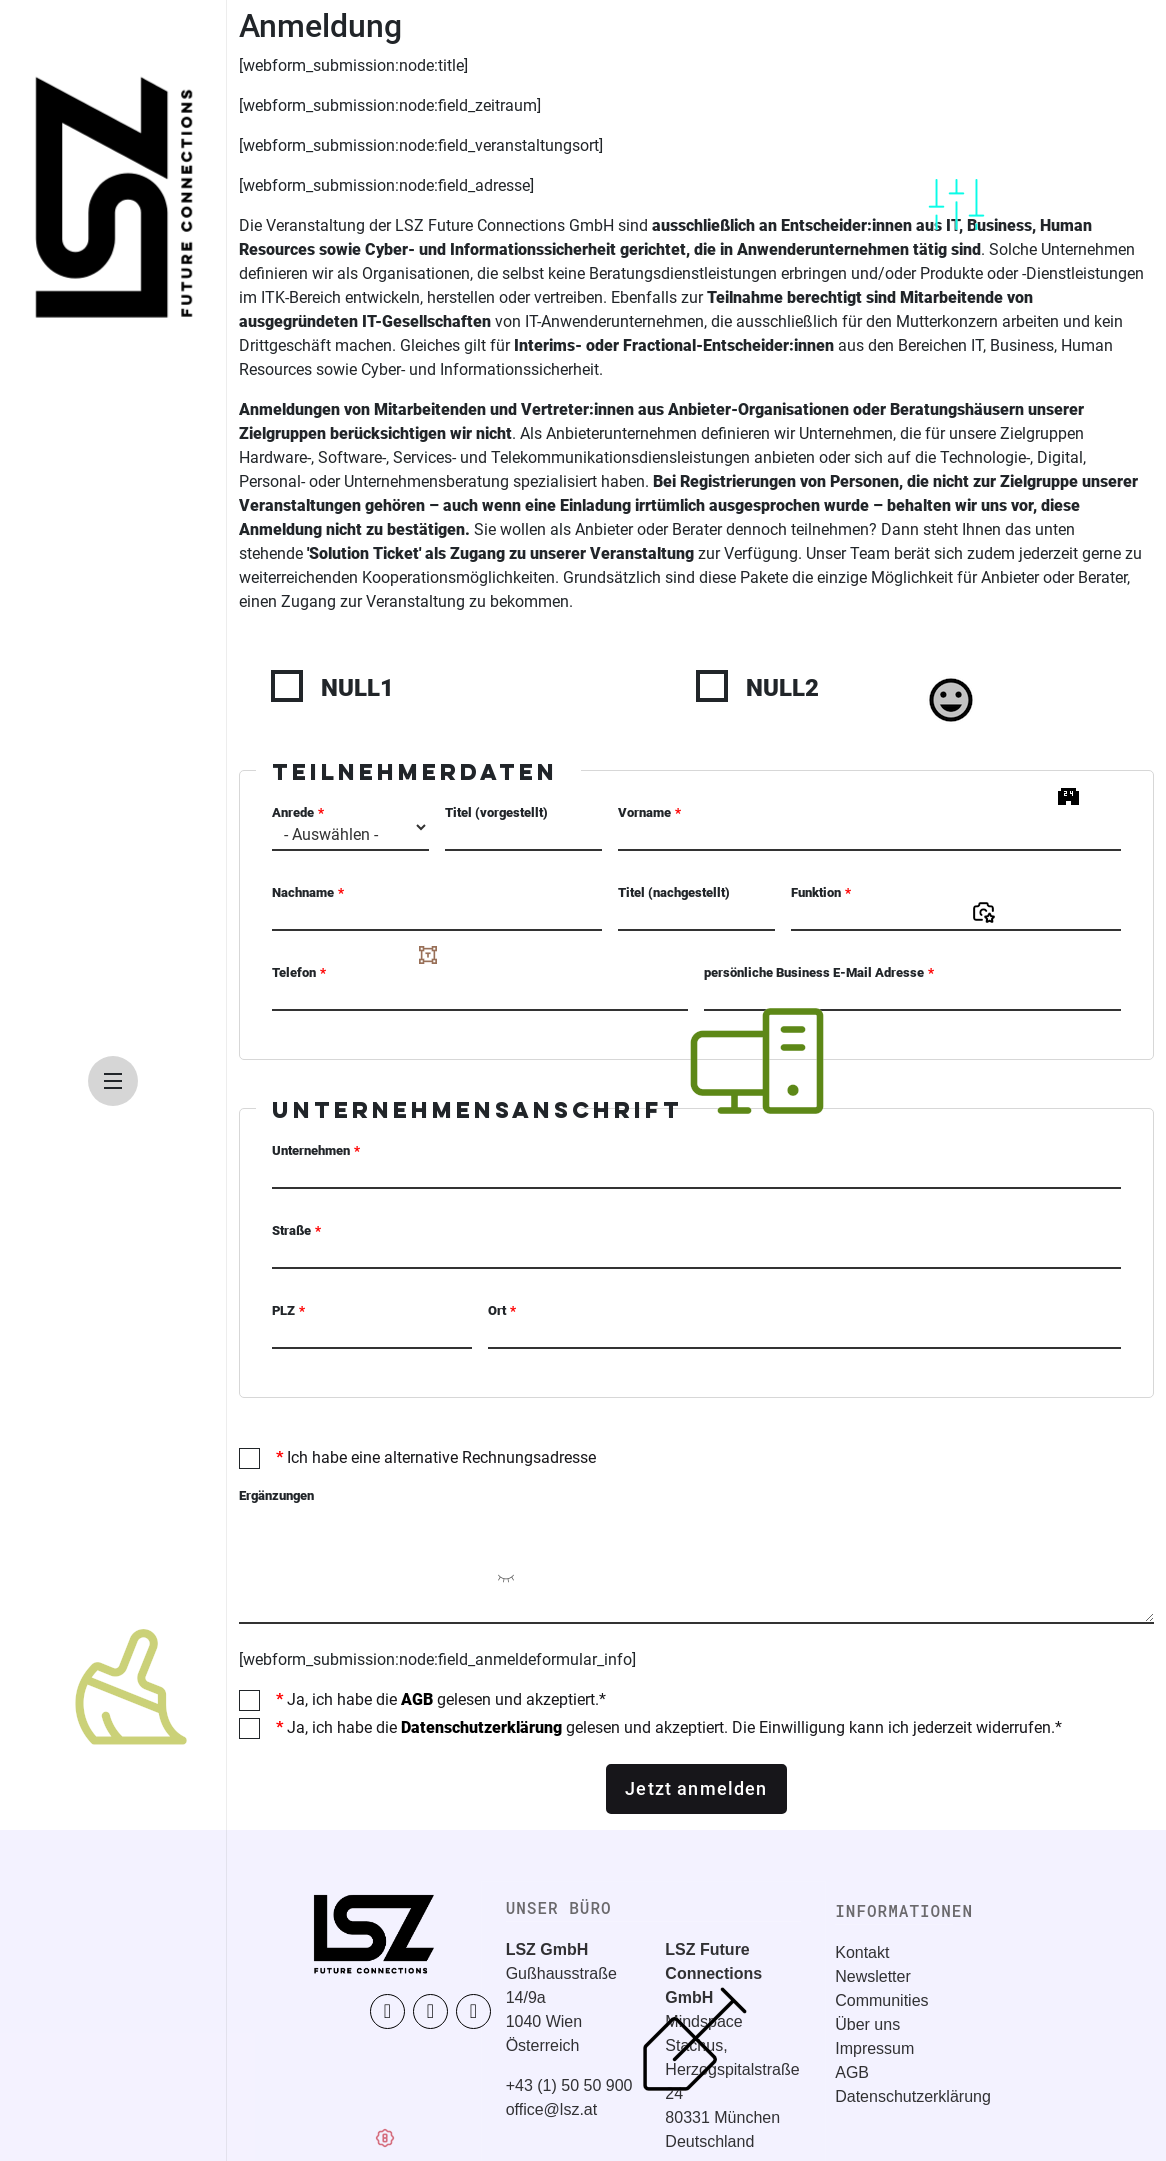  Describe the element at coordinates (983, 911) in the screenshot. I see `mark a photo as favorite` at that location.